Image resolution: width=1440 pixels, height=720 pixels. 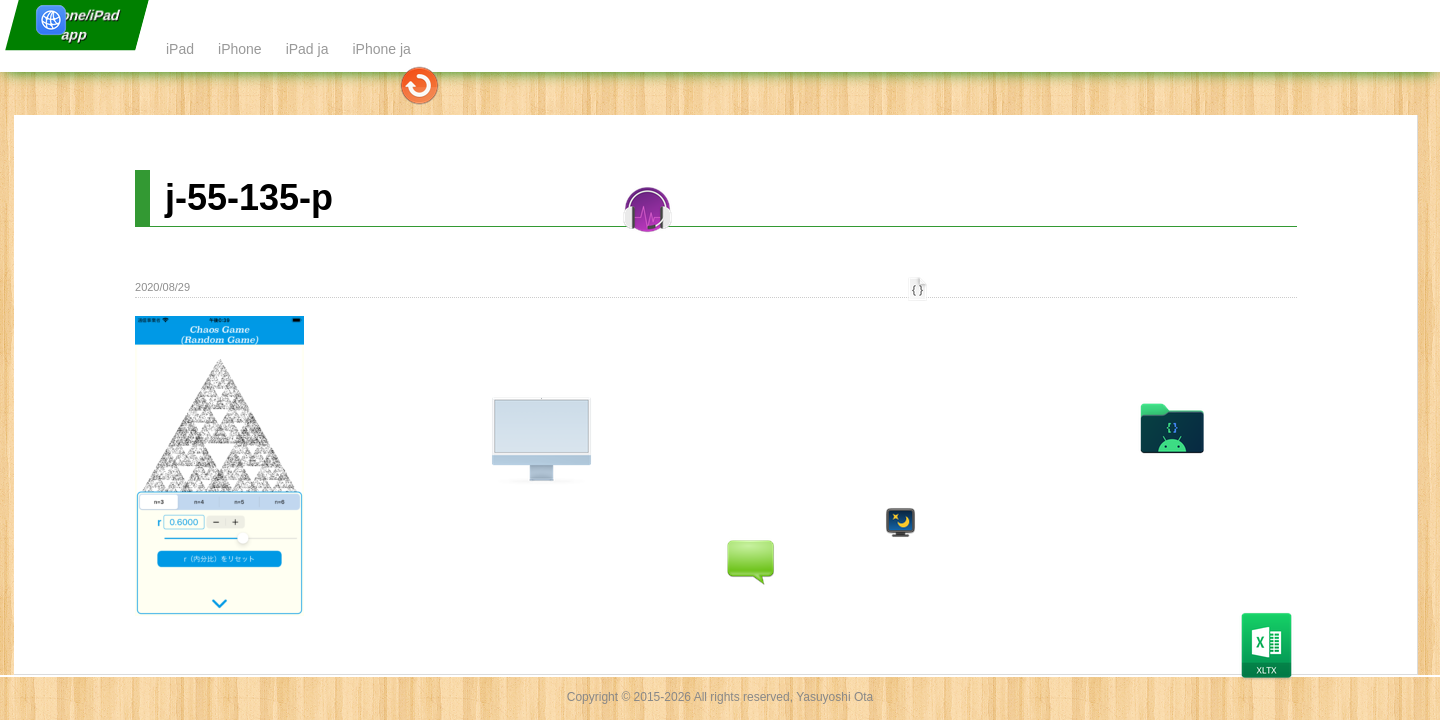 What do you see at coordinates (1266, 646) in the screenshot?
I see `excel spreadsheet template file` at bounding box center [1266, 646].